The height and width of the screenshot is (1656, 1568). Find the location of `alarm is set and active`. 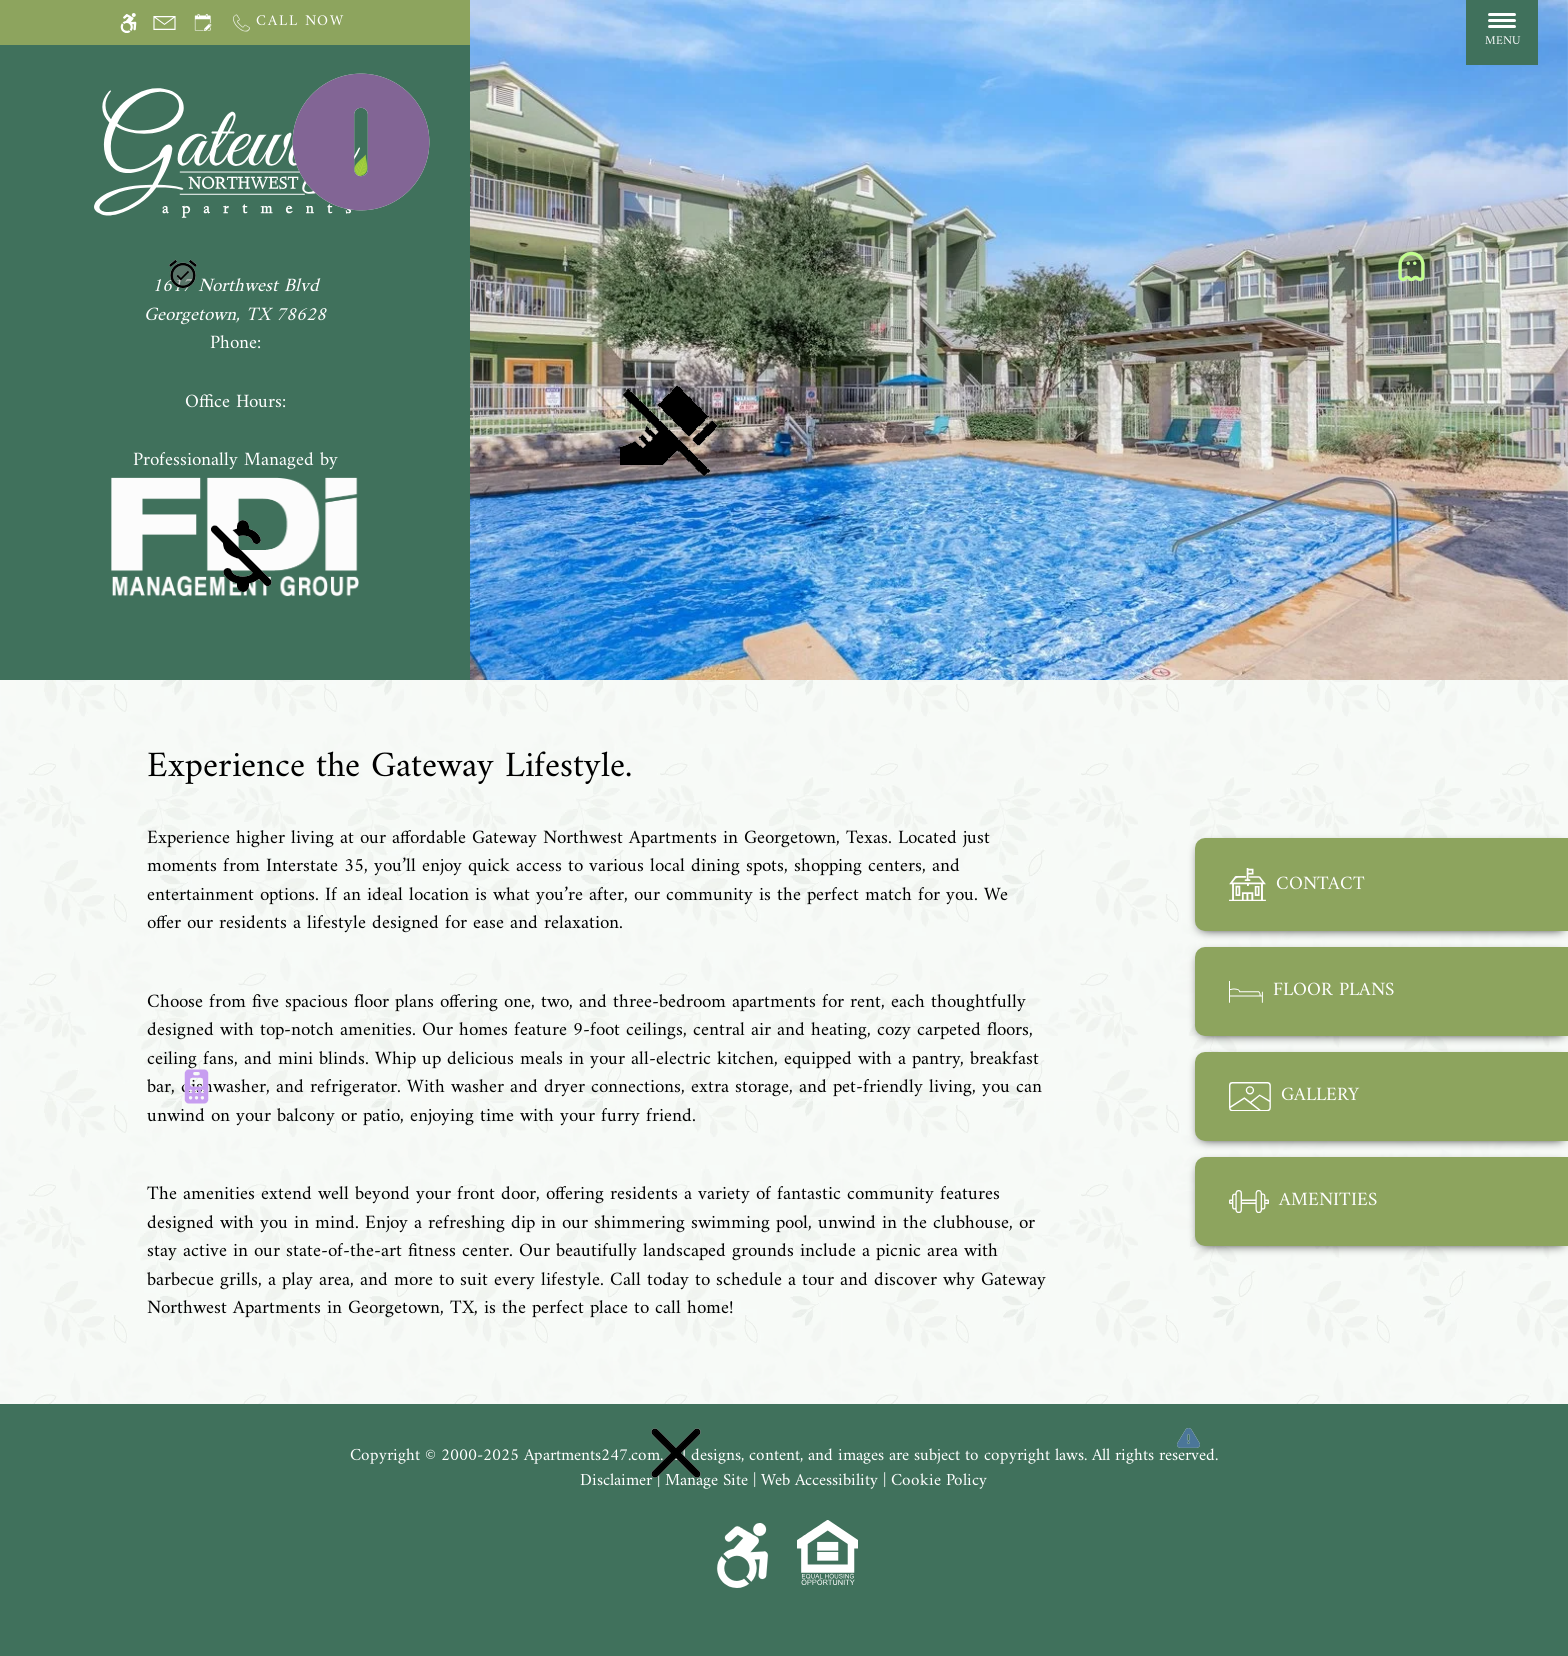

alarm is set and active is located at coordinates (183, 274).